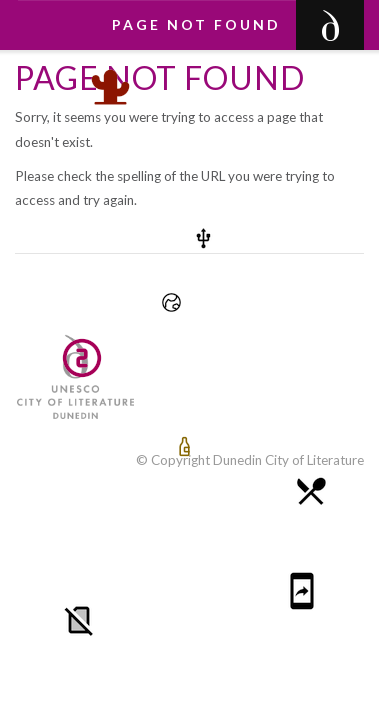 The height and width of the screenshot is (720, 379). What do you see at coordinates (302, 591) in the screenshot?
I see `share your mobile screen with others` at bounding box center [302, 591].